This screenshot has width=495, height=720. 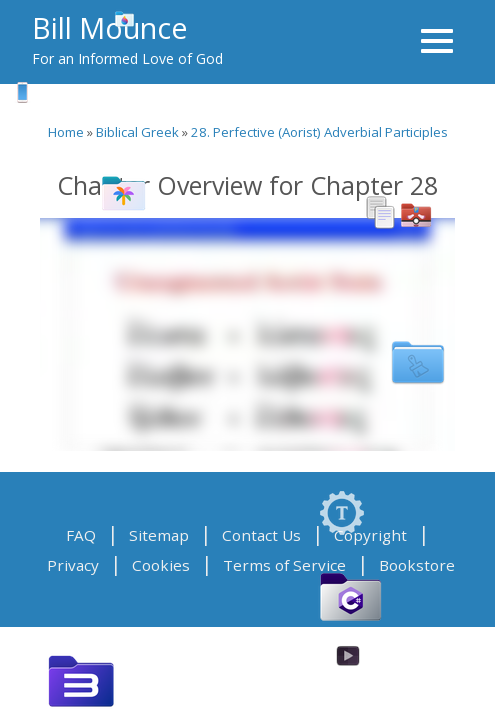 What do you see at coordinates (350, 598) in the screenshot?
I see `folder containing C# project files` at bounding box center [350, 598].